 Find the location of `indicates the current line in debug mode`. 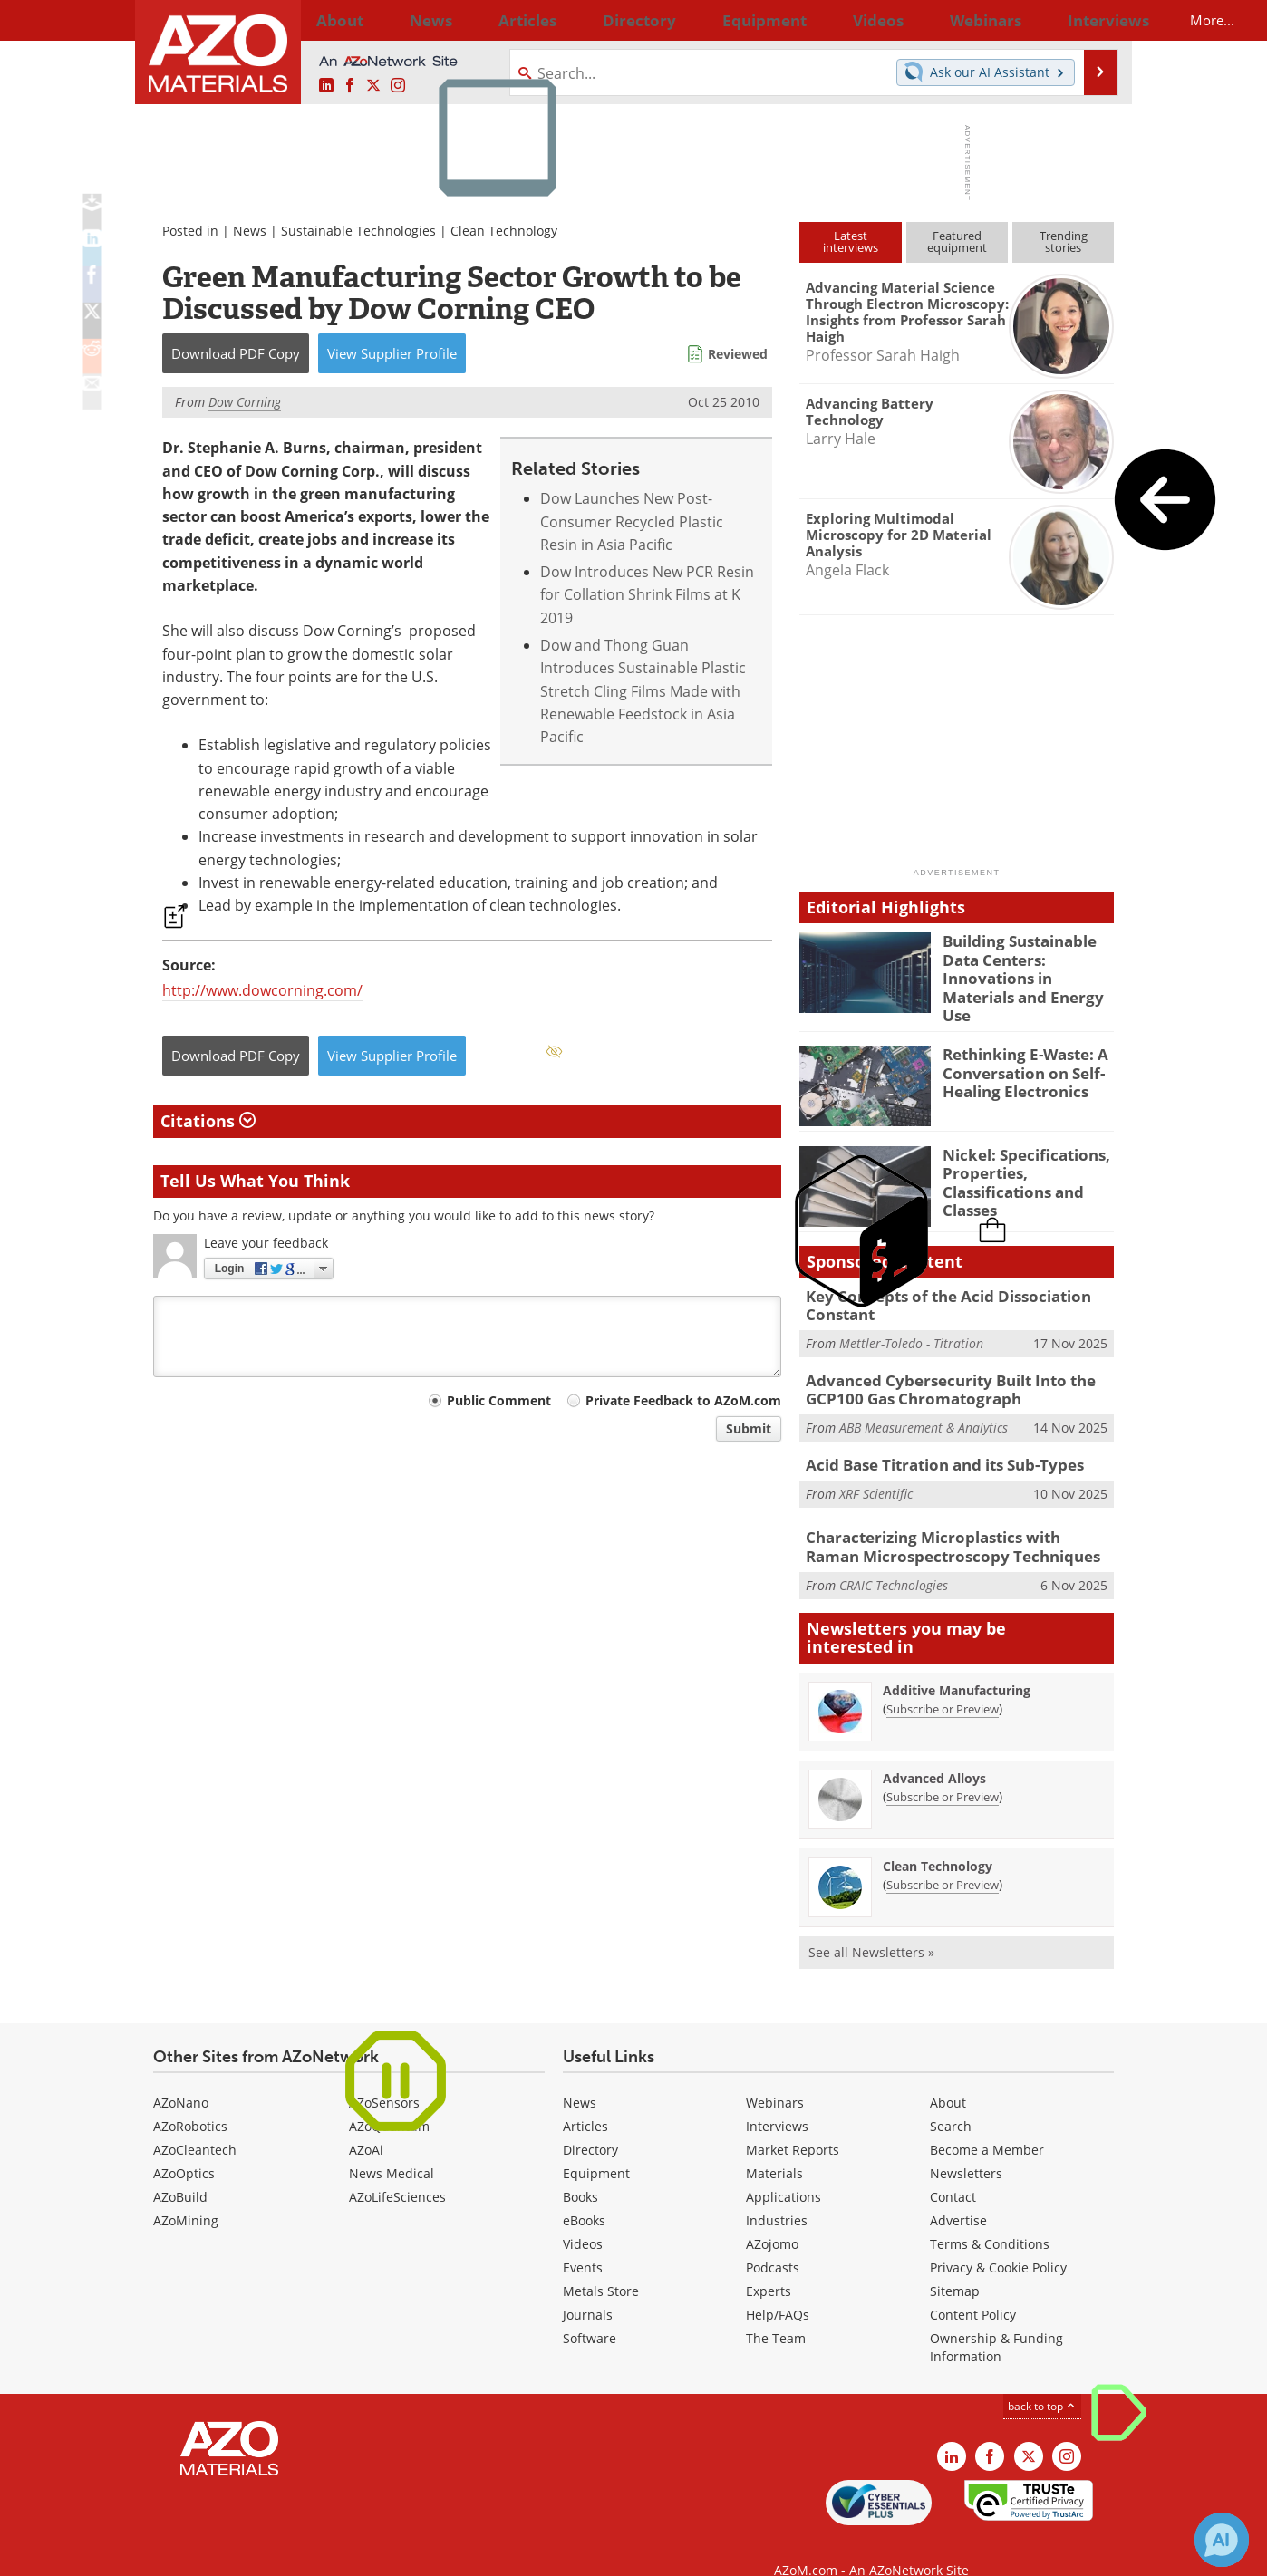

indicates the current line in debug mode is located at coordinates (1115, 2412).